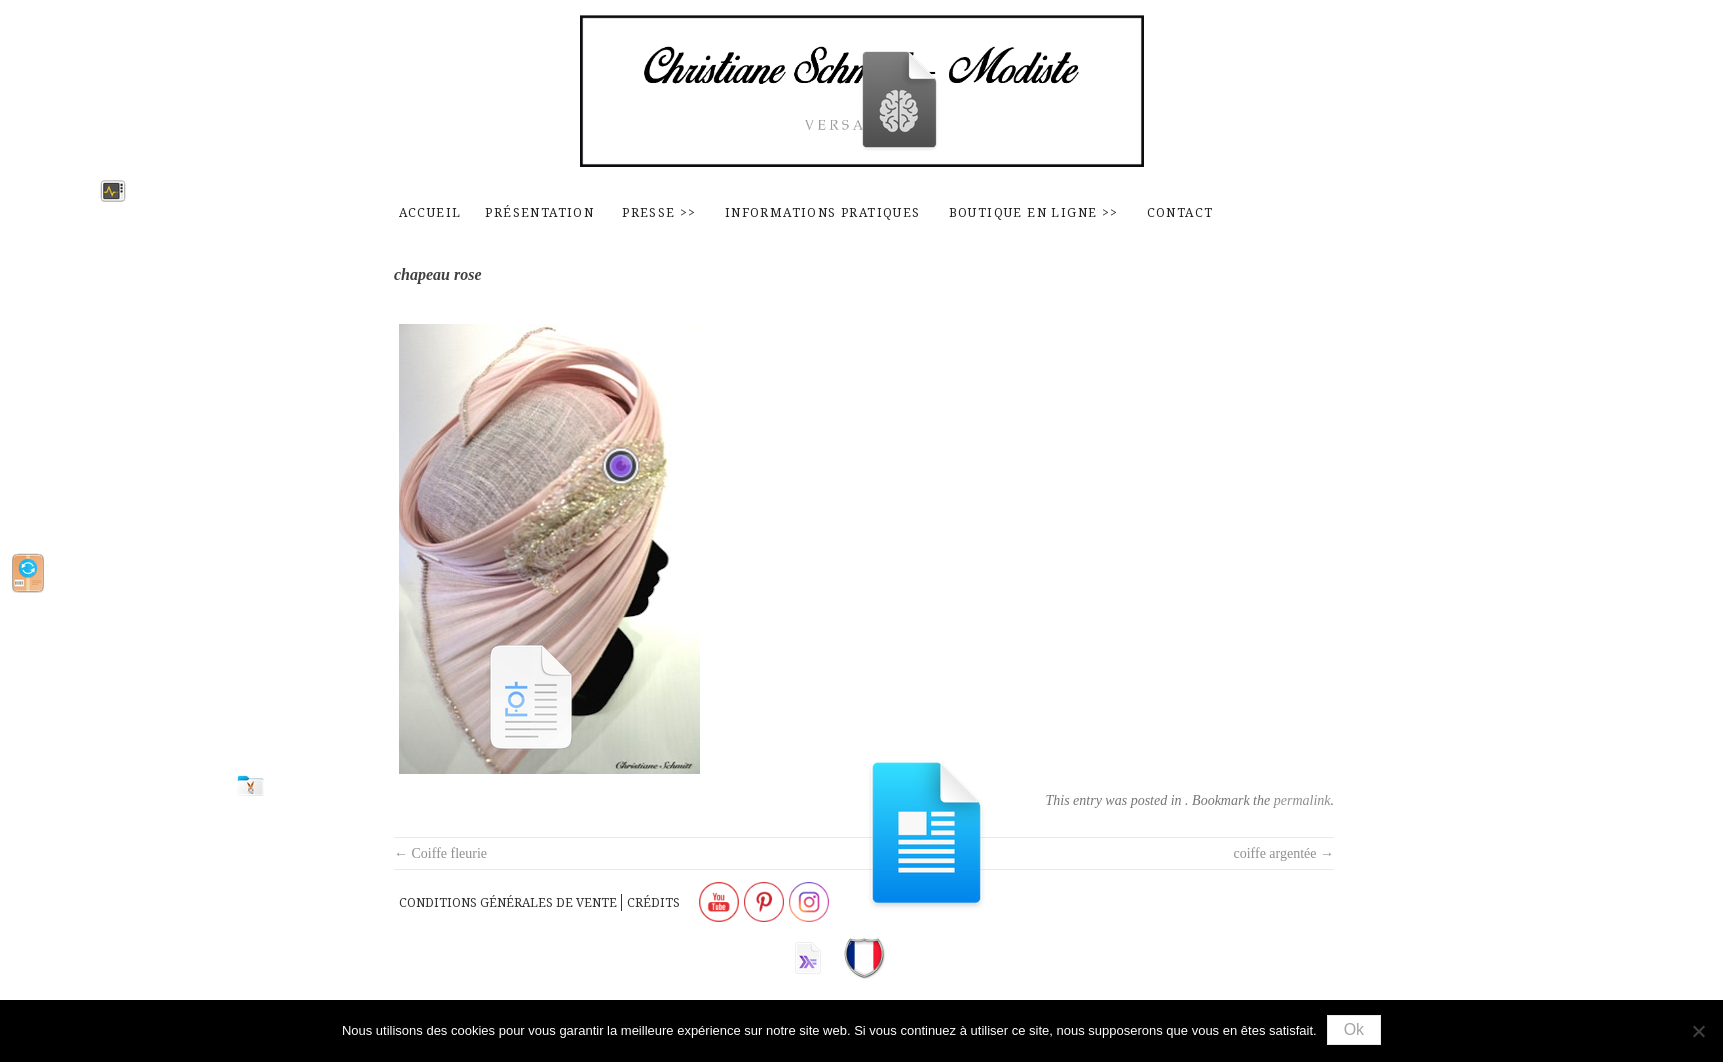 This screenshot has height=1062, width=1723. Describe the element at coordinates (531, 697) in the screenshot. I see `hancom hangul word processor document file` at that location.